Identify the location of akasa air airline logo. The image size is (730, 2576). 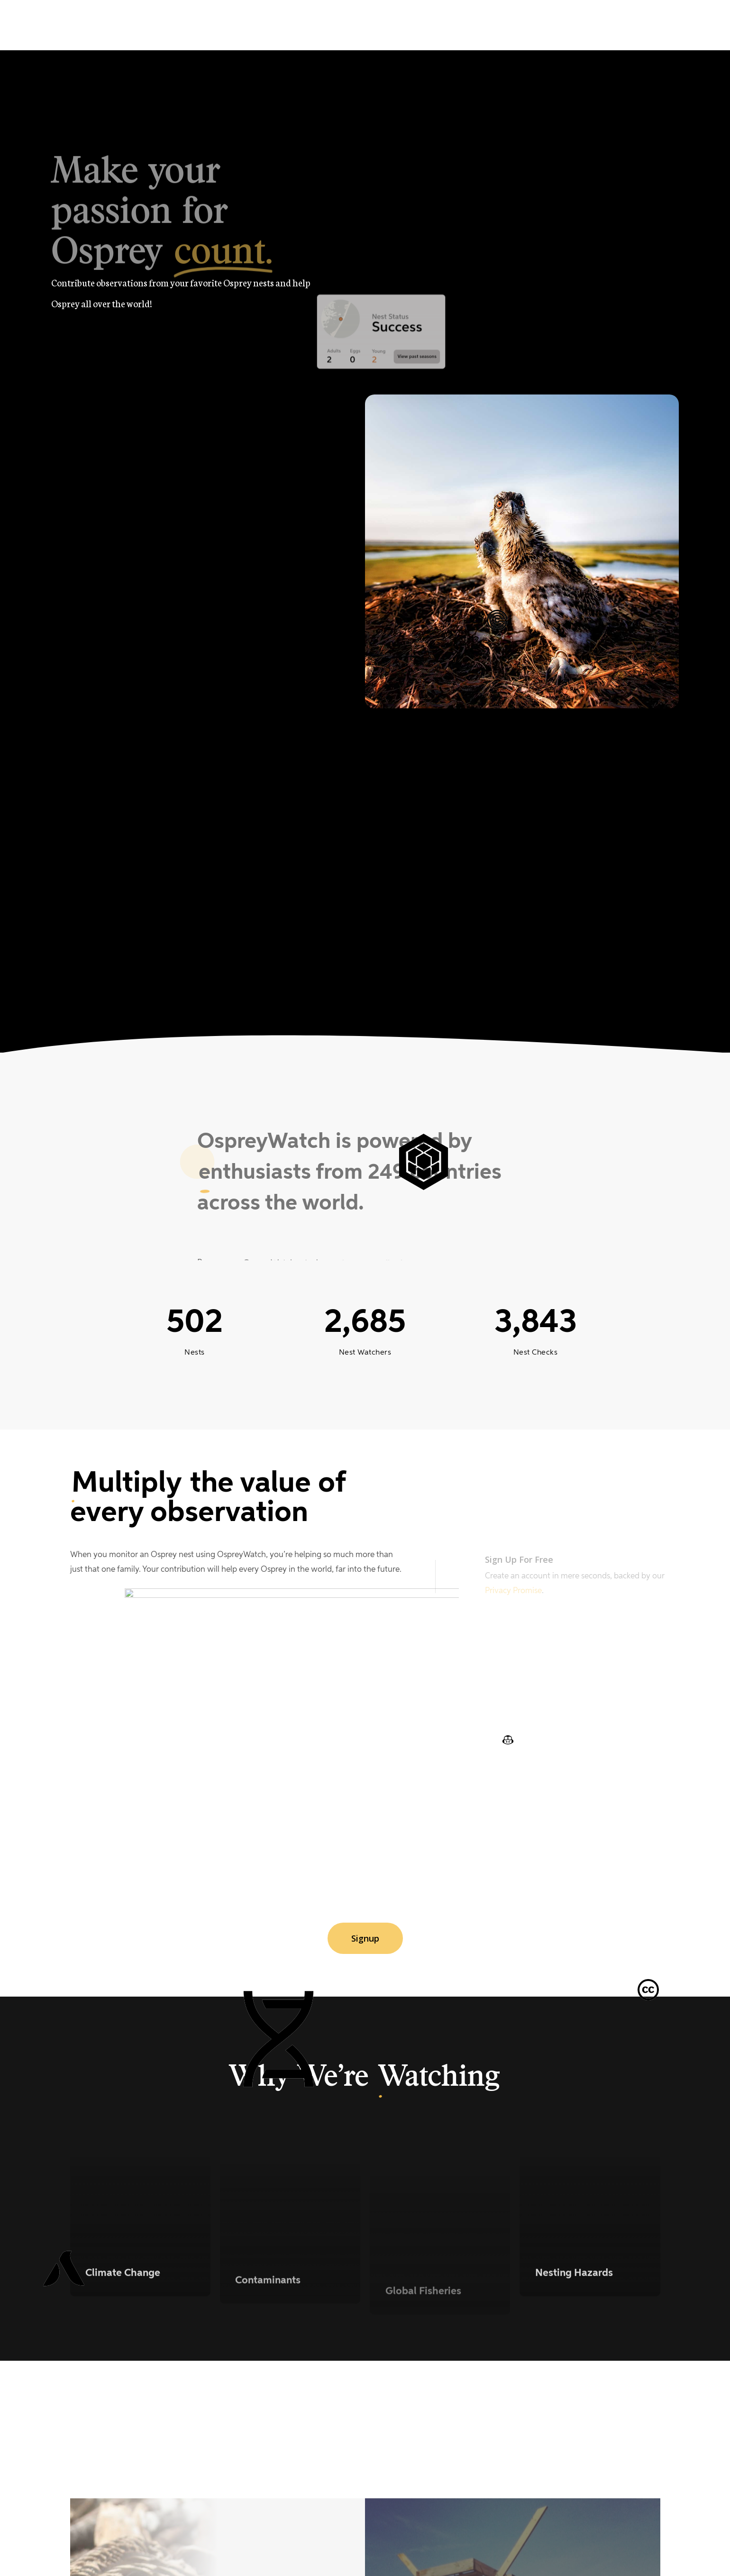
(64, 2268).